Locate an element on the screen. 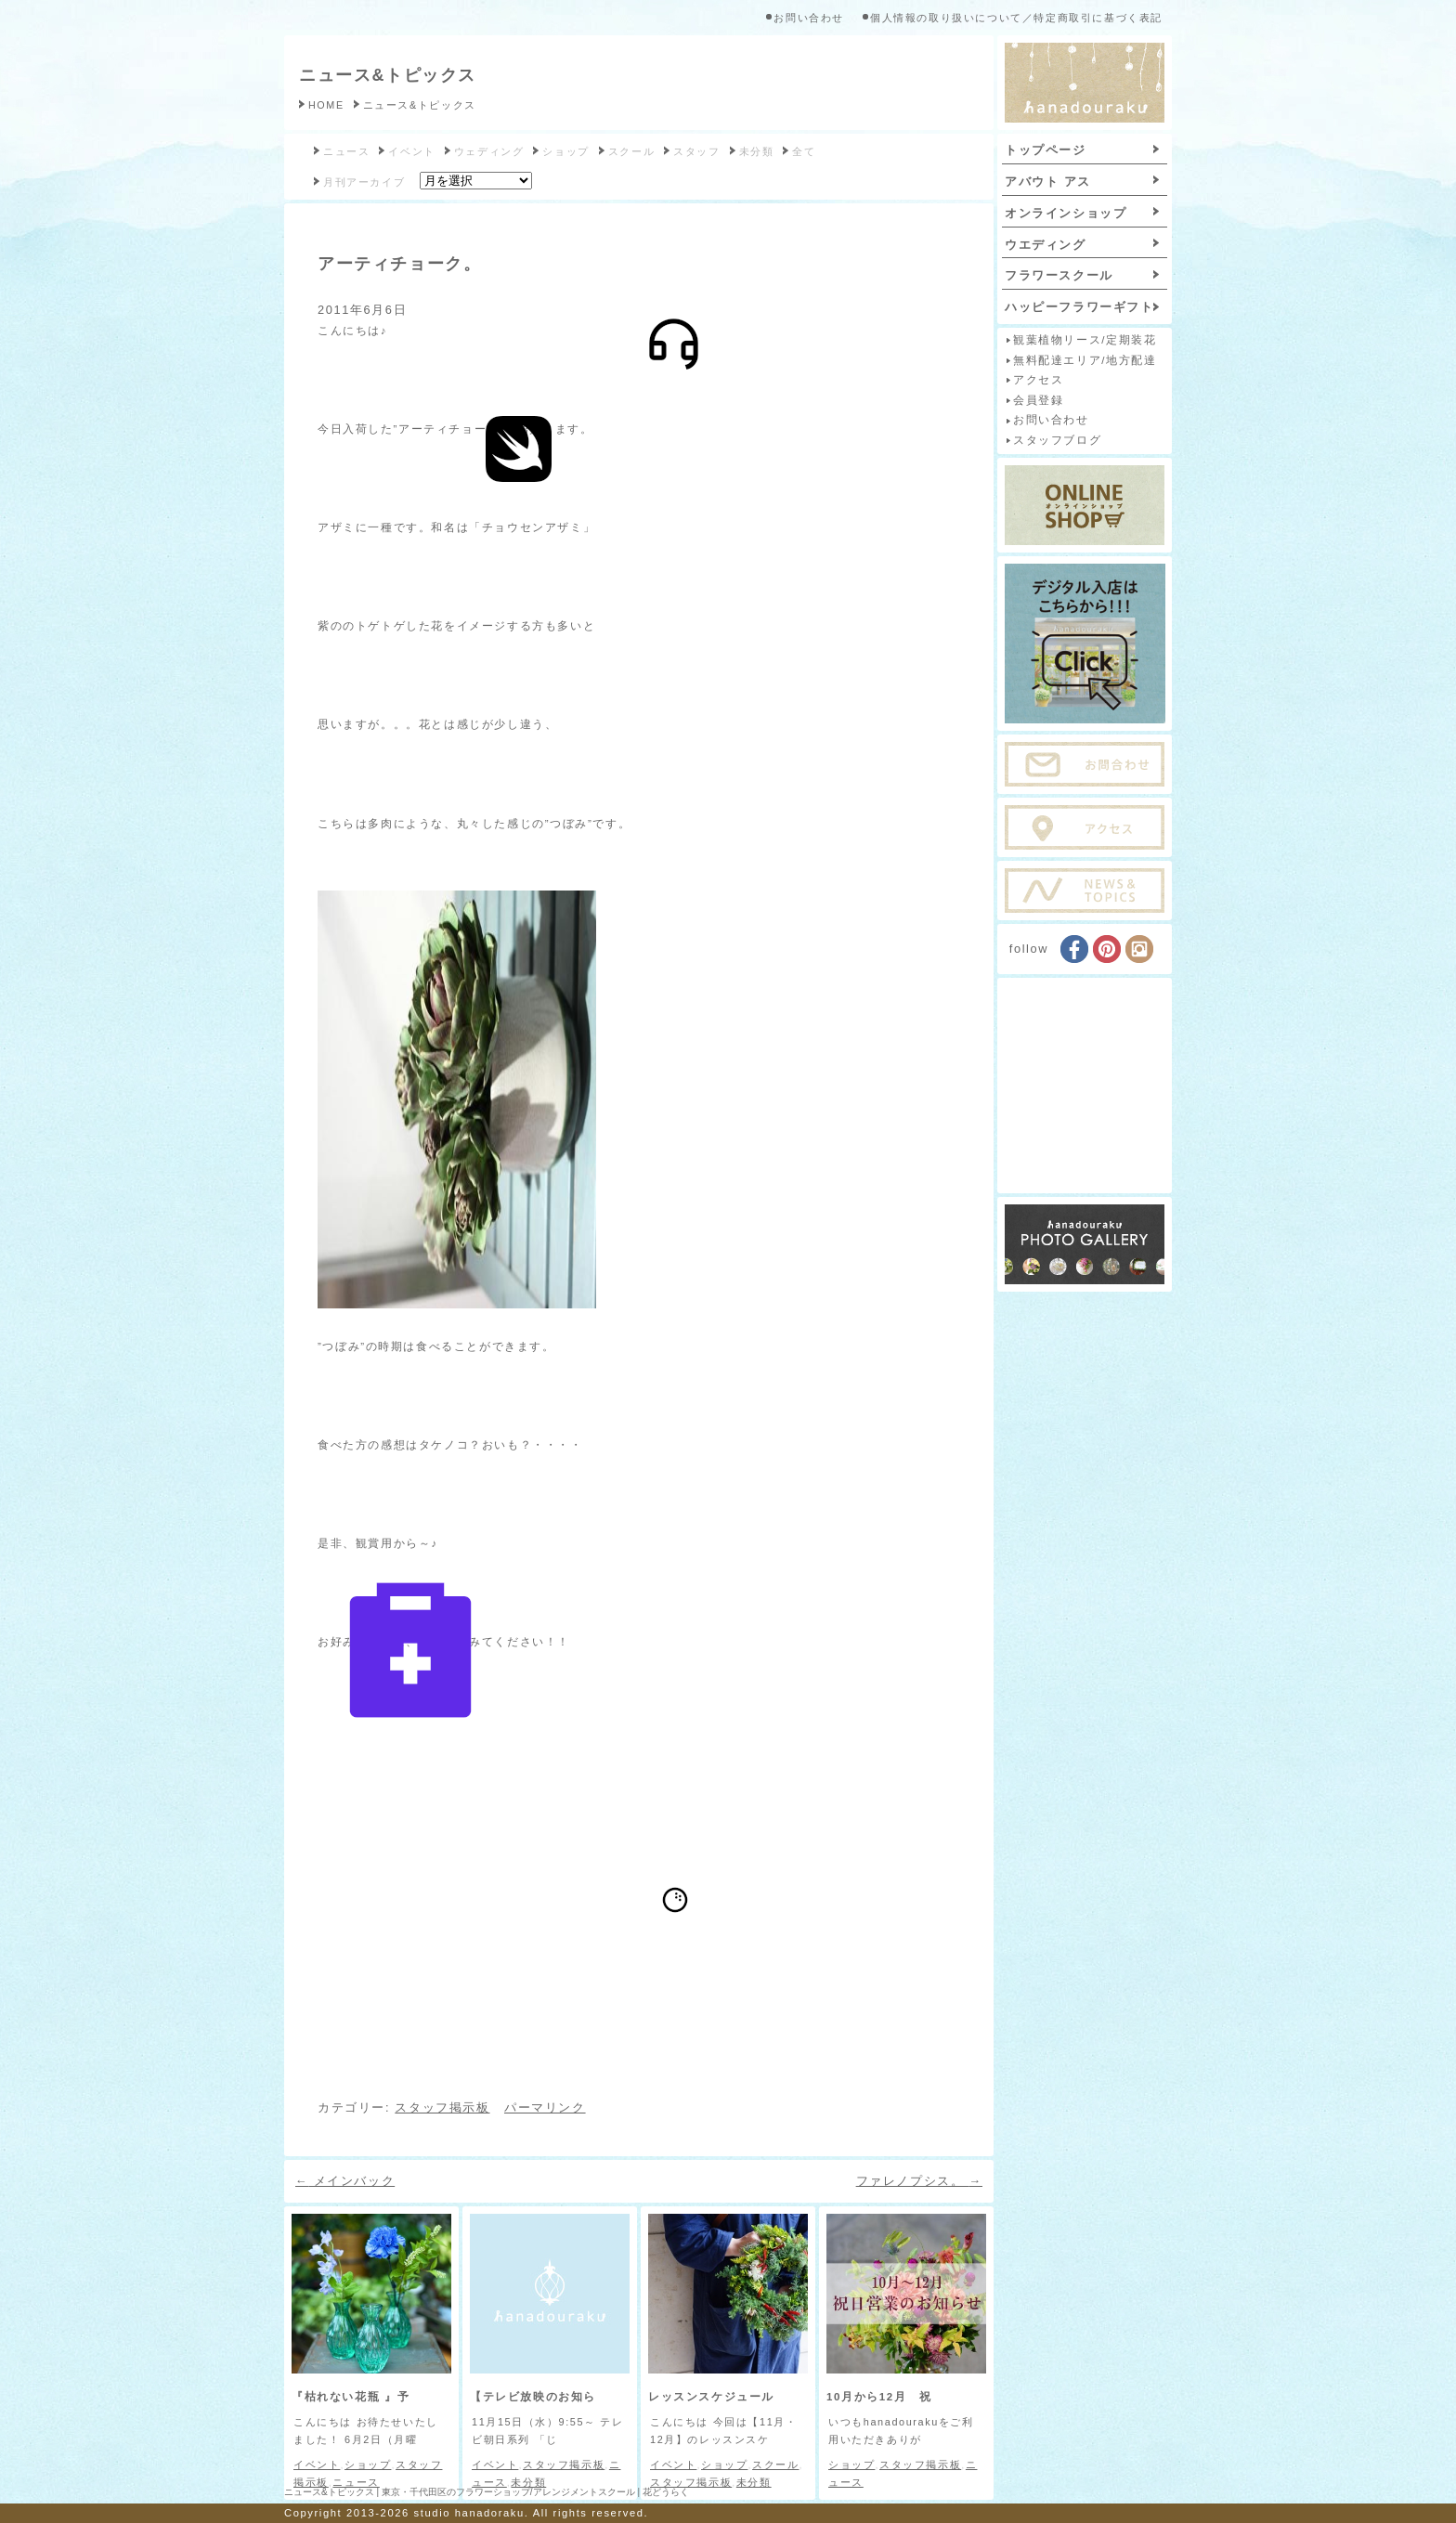 The width and height of the screenshot is (1456, 2523). contact customer support is located at coordinates (673, 343).